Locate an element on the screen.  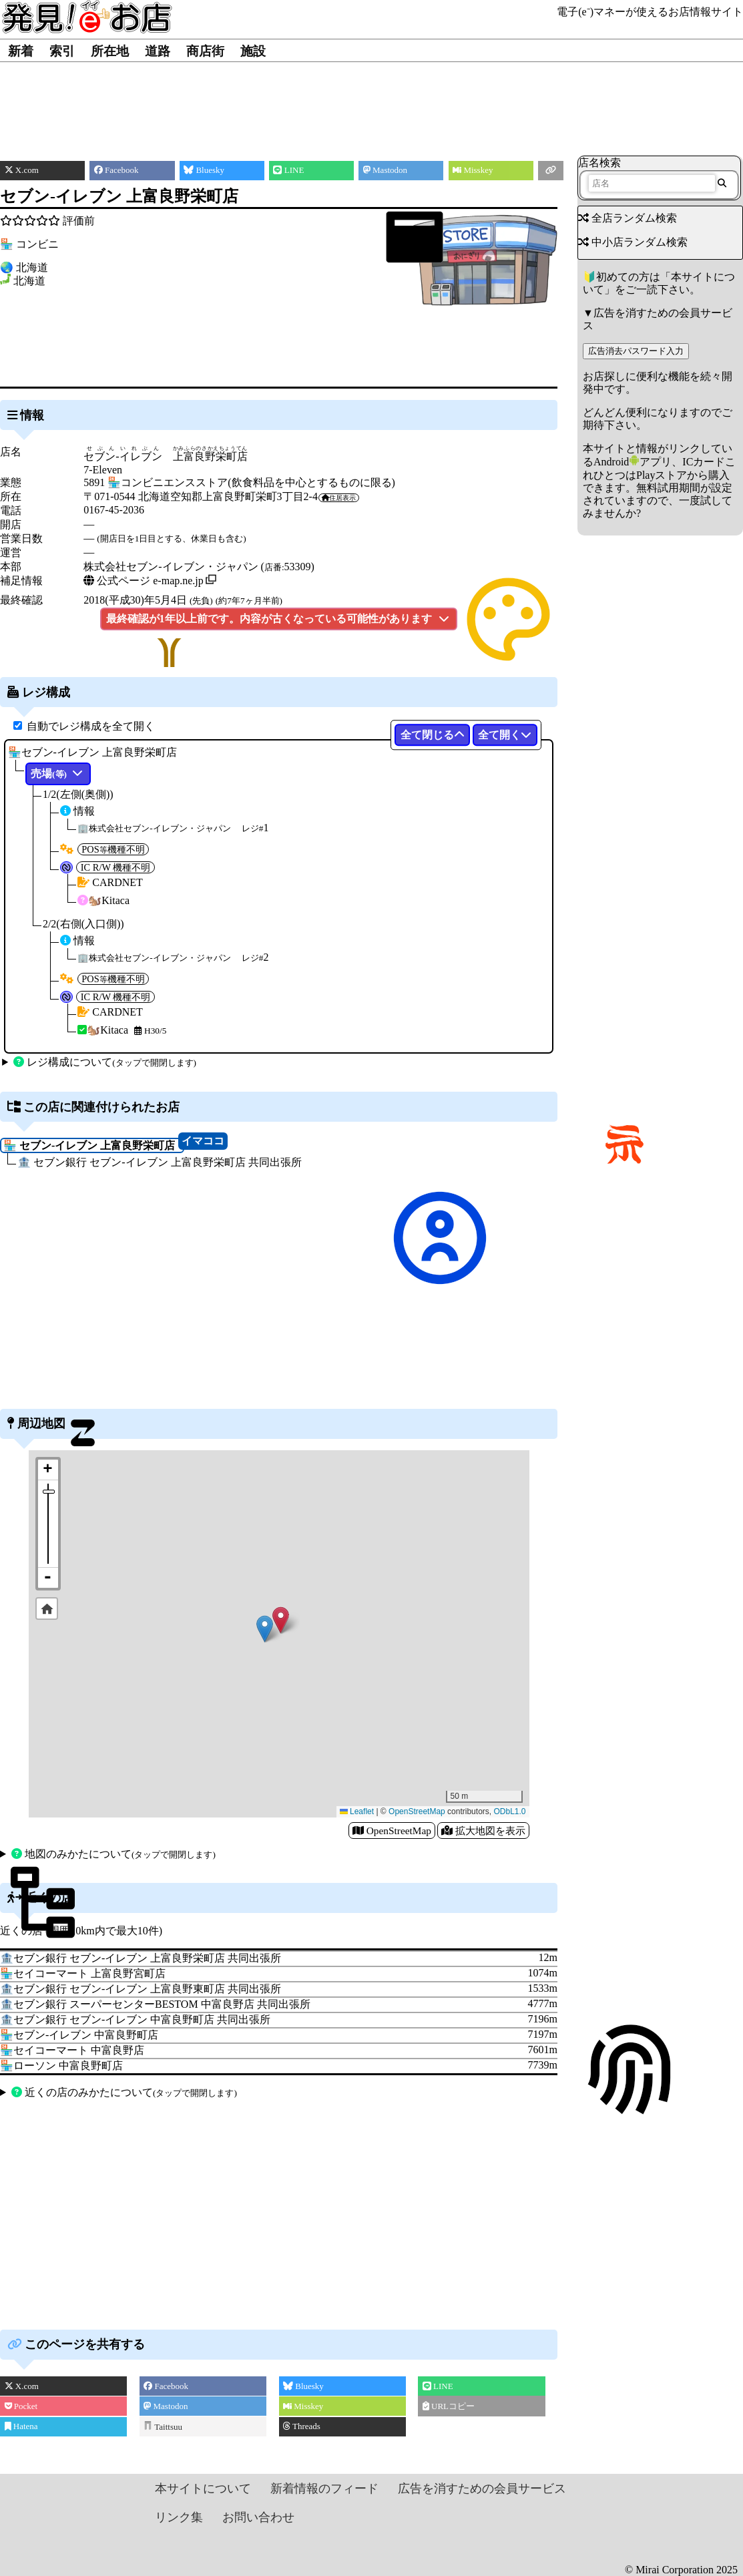
view hierarchical structure or organization chart is located at coordinates (43, 1902).